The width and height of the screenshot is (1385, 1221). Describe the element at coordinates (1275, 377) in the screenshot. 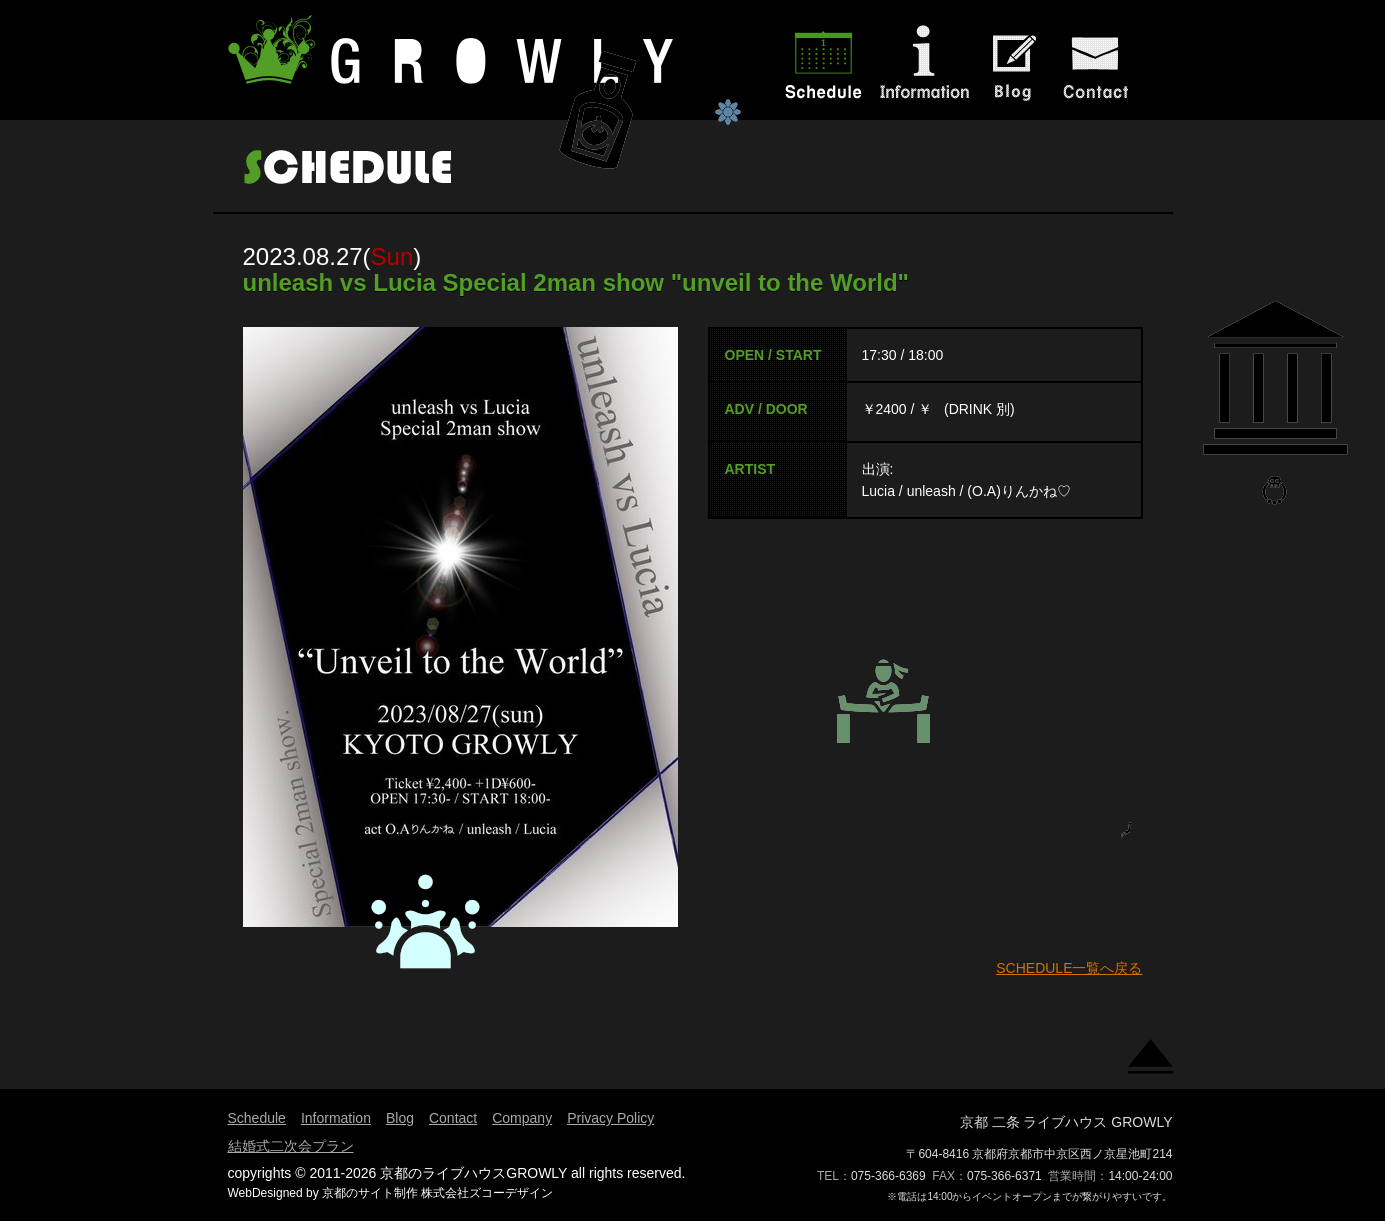

I see `access banking or financial services` at that location.